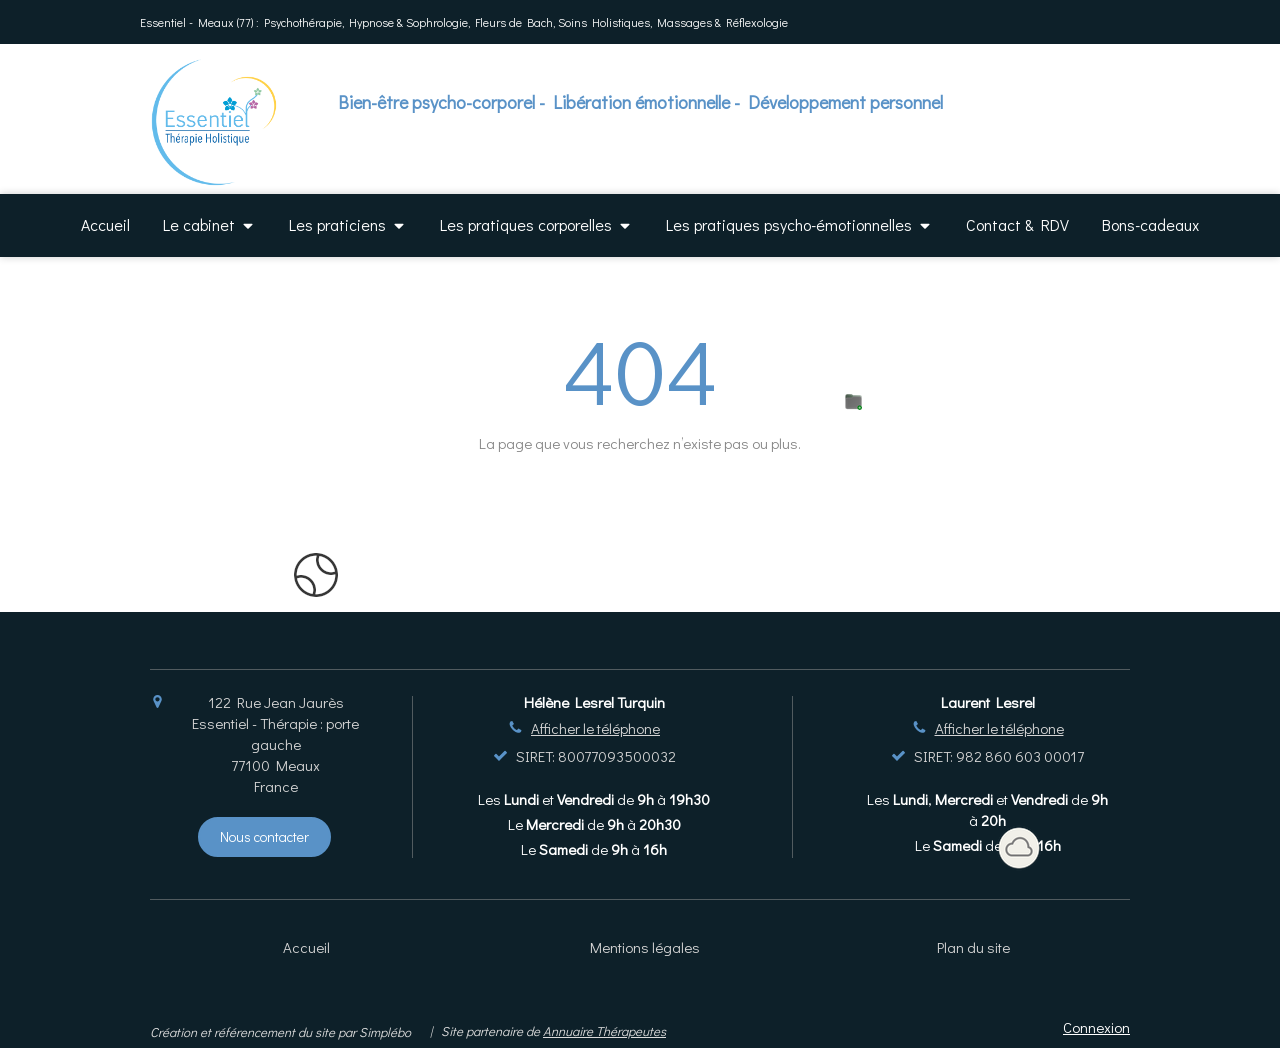 This screenshot has width=1280, height=1048. What do you see at coordinates (316, 575) in the screenshot?
I see `access sports and activities emoji category` at bounding box center [316, 575].